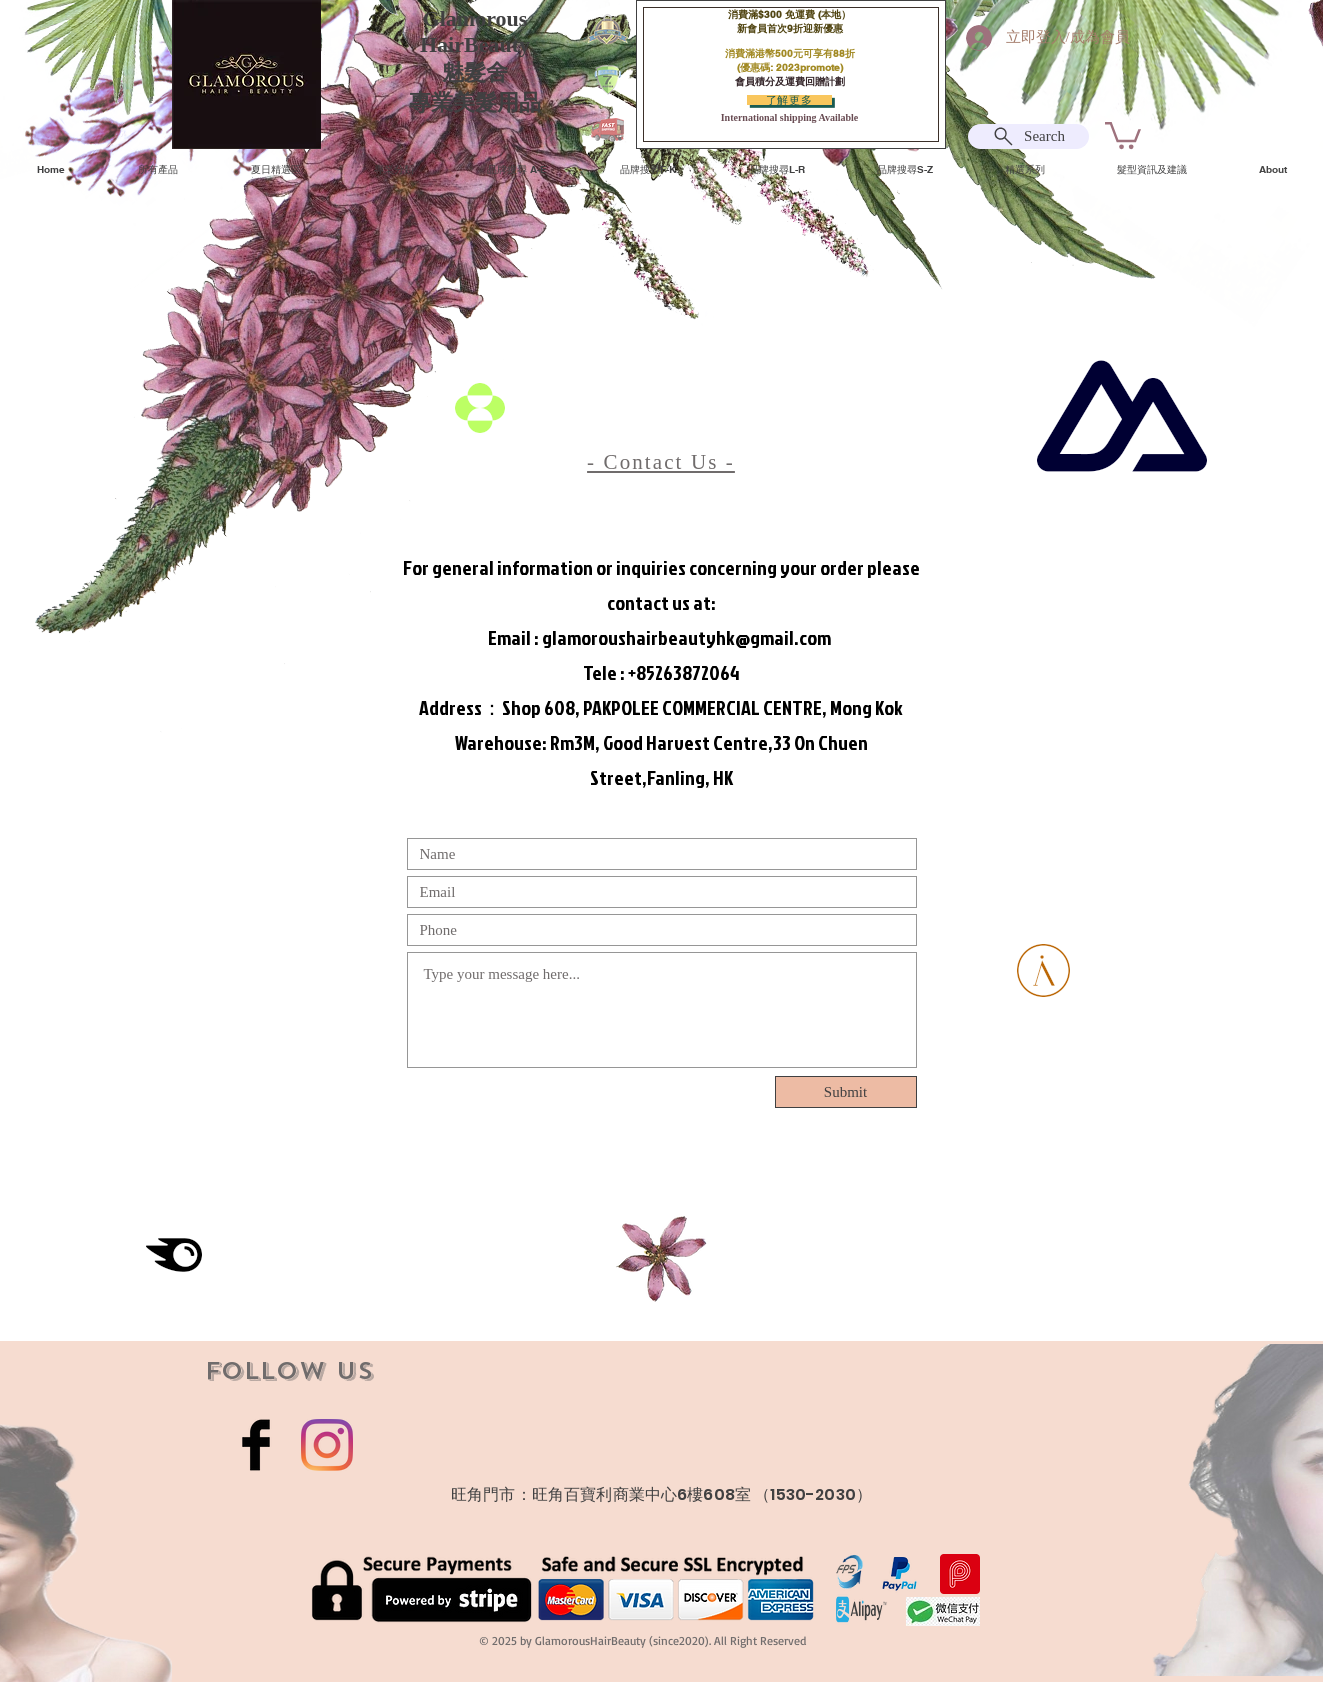 This screenshot has width=1323, height=1683. Describe the element at coordinates (480, 408) in the screenshot. I see `Merck pharmaceutical company logo` at that location.